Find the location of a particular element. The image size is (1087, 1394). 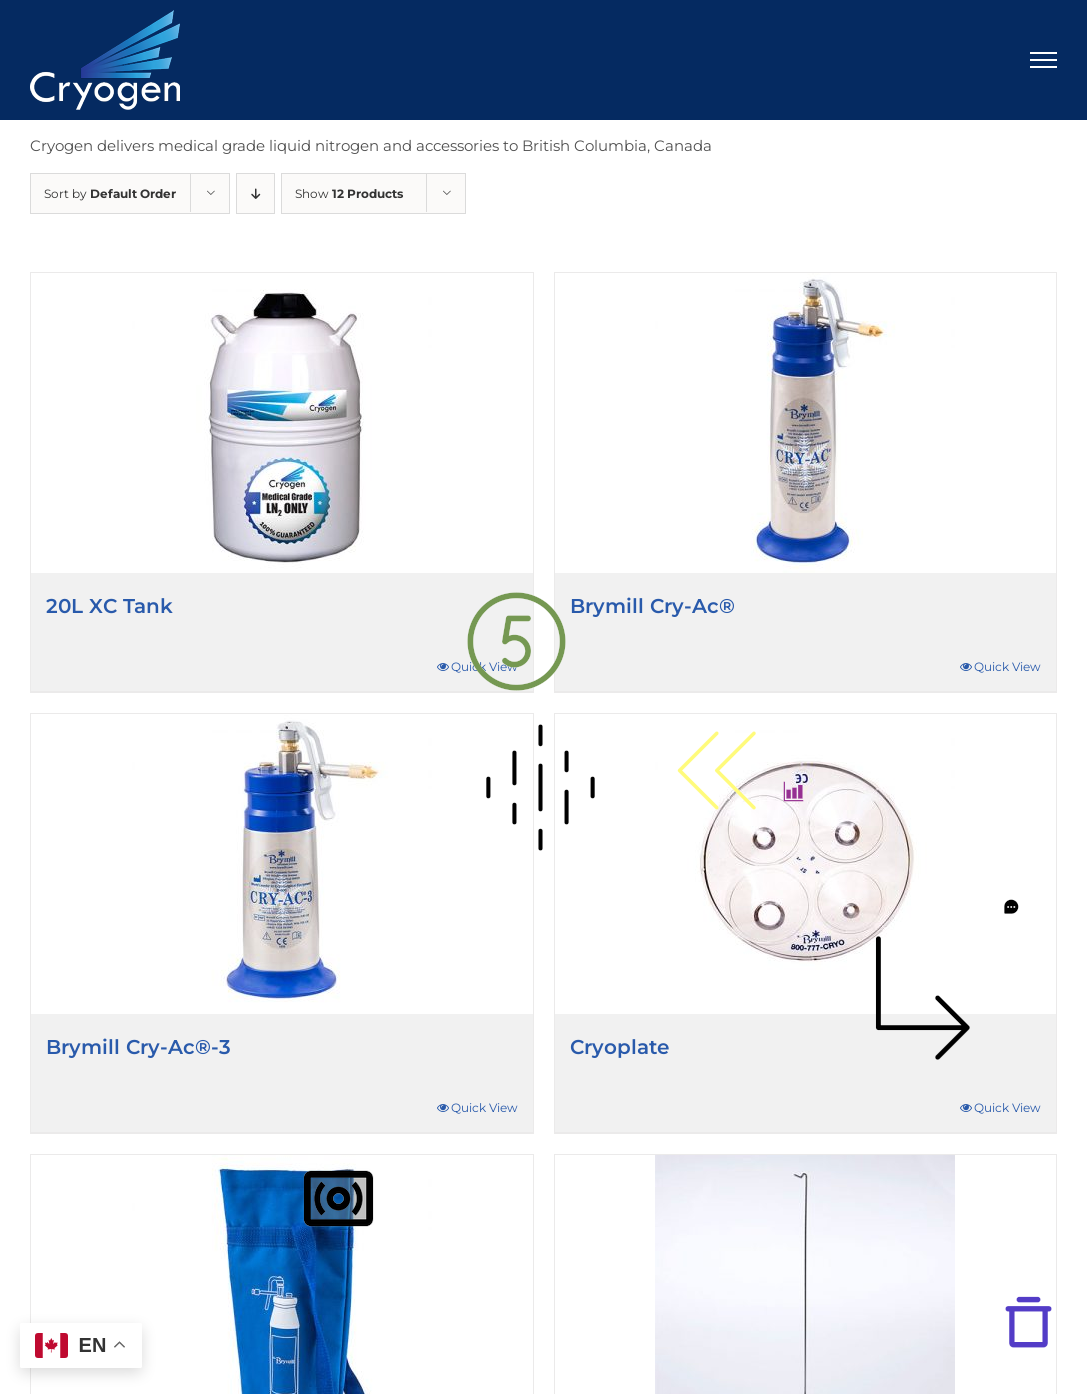

go back to the beginning is located at coordinates (720, 770).